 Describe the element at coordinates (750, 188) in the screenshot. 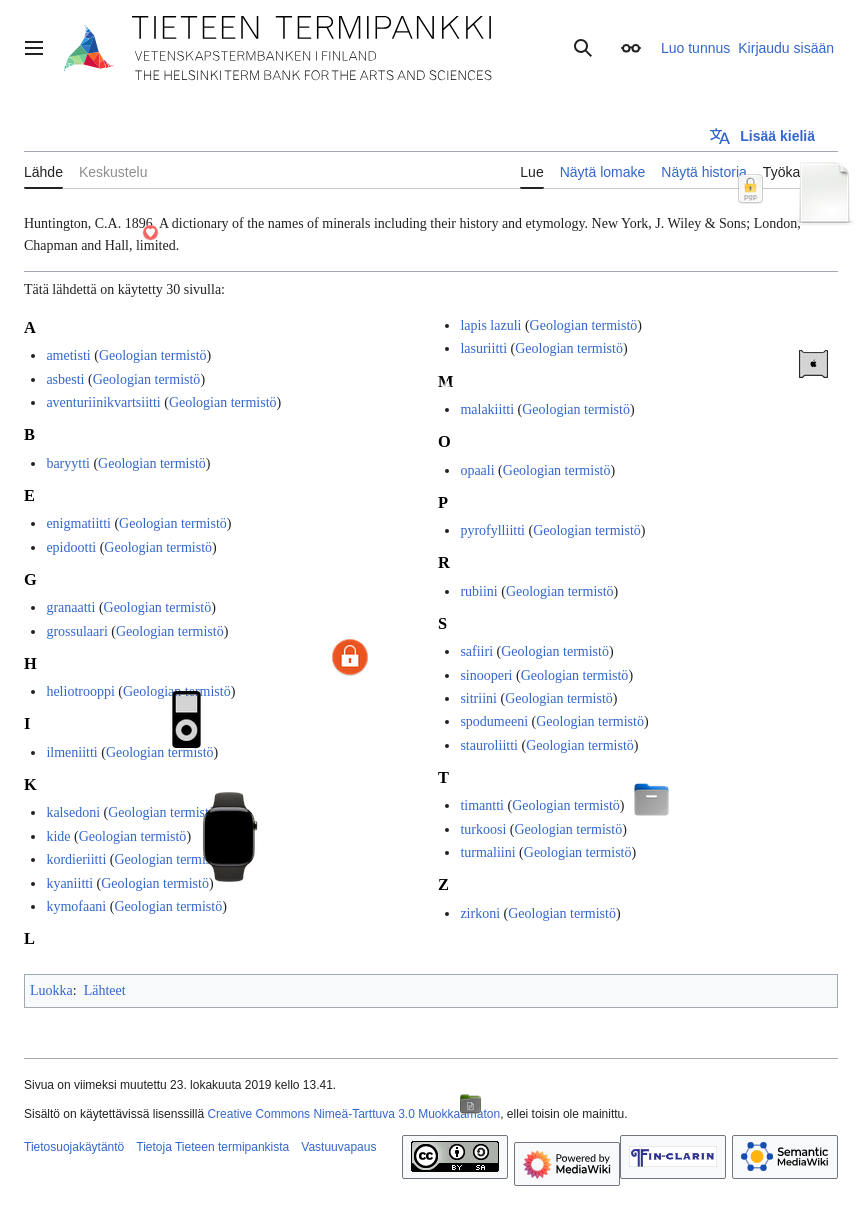

I see `a pgp-encrypted file` at that location.